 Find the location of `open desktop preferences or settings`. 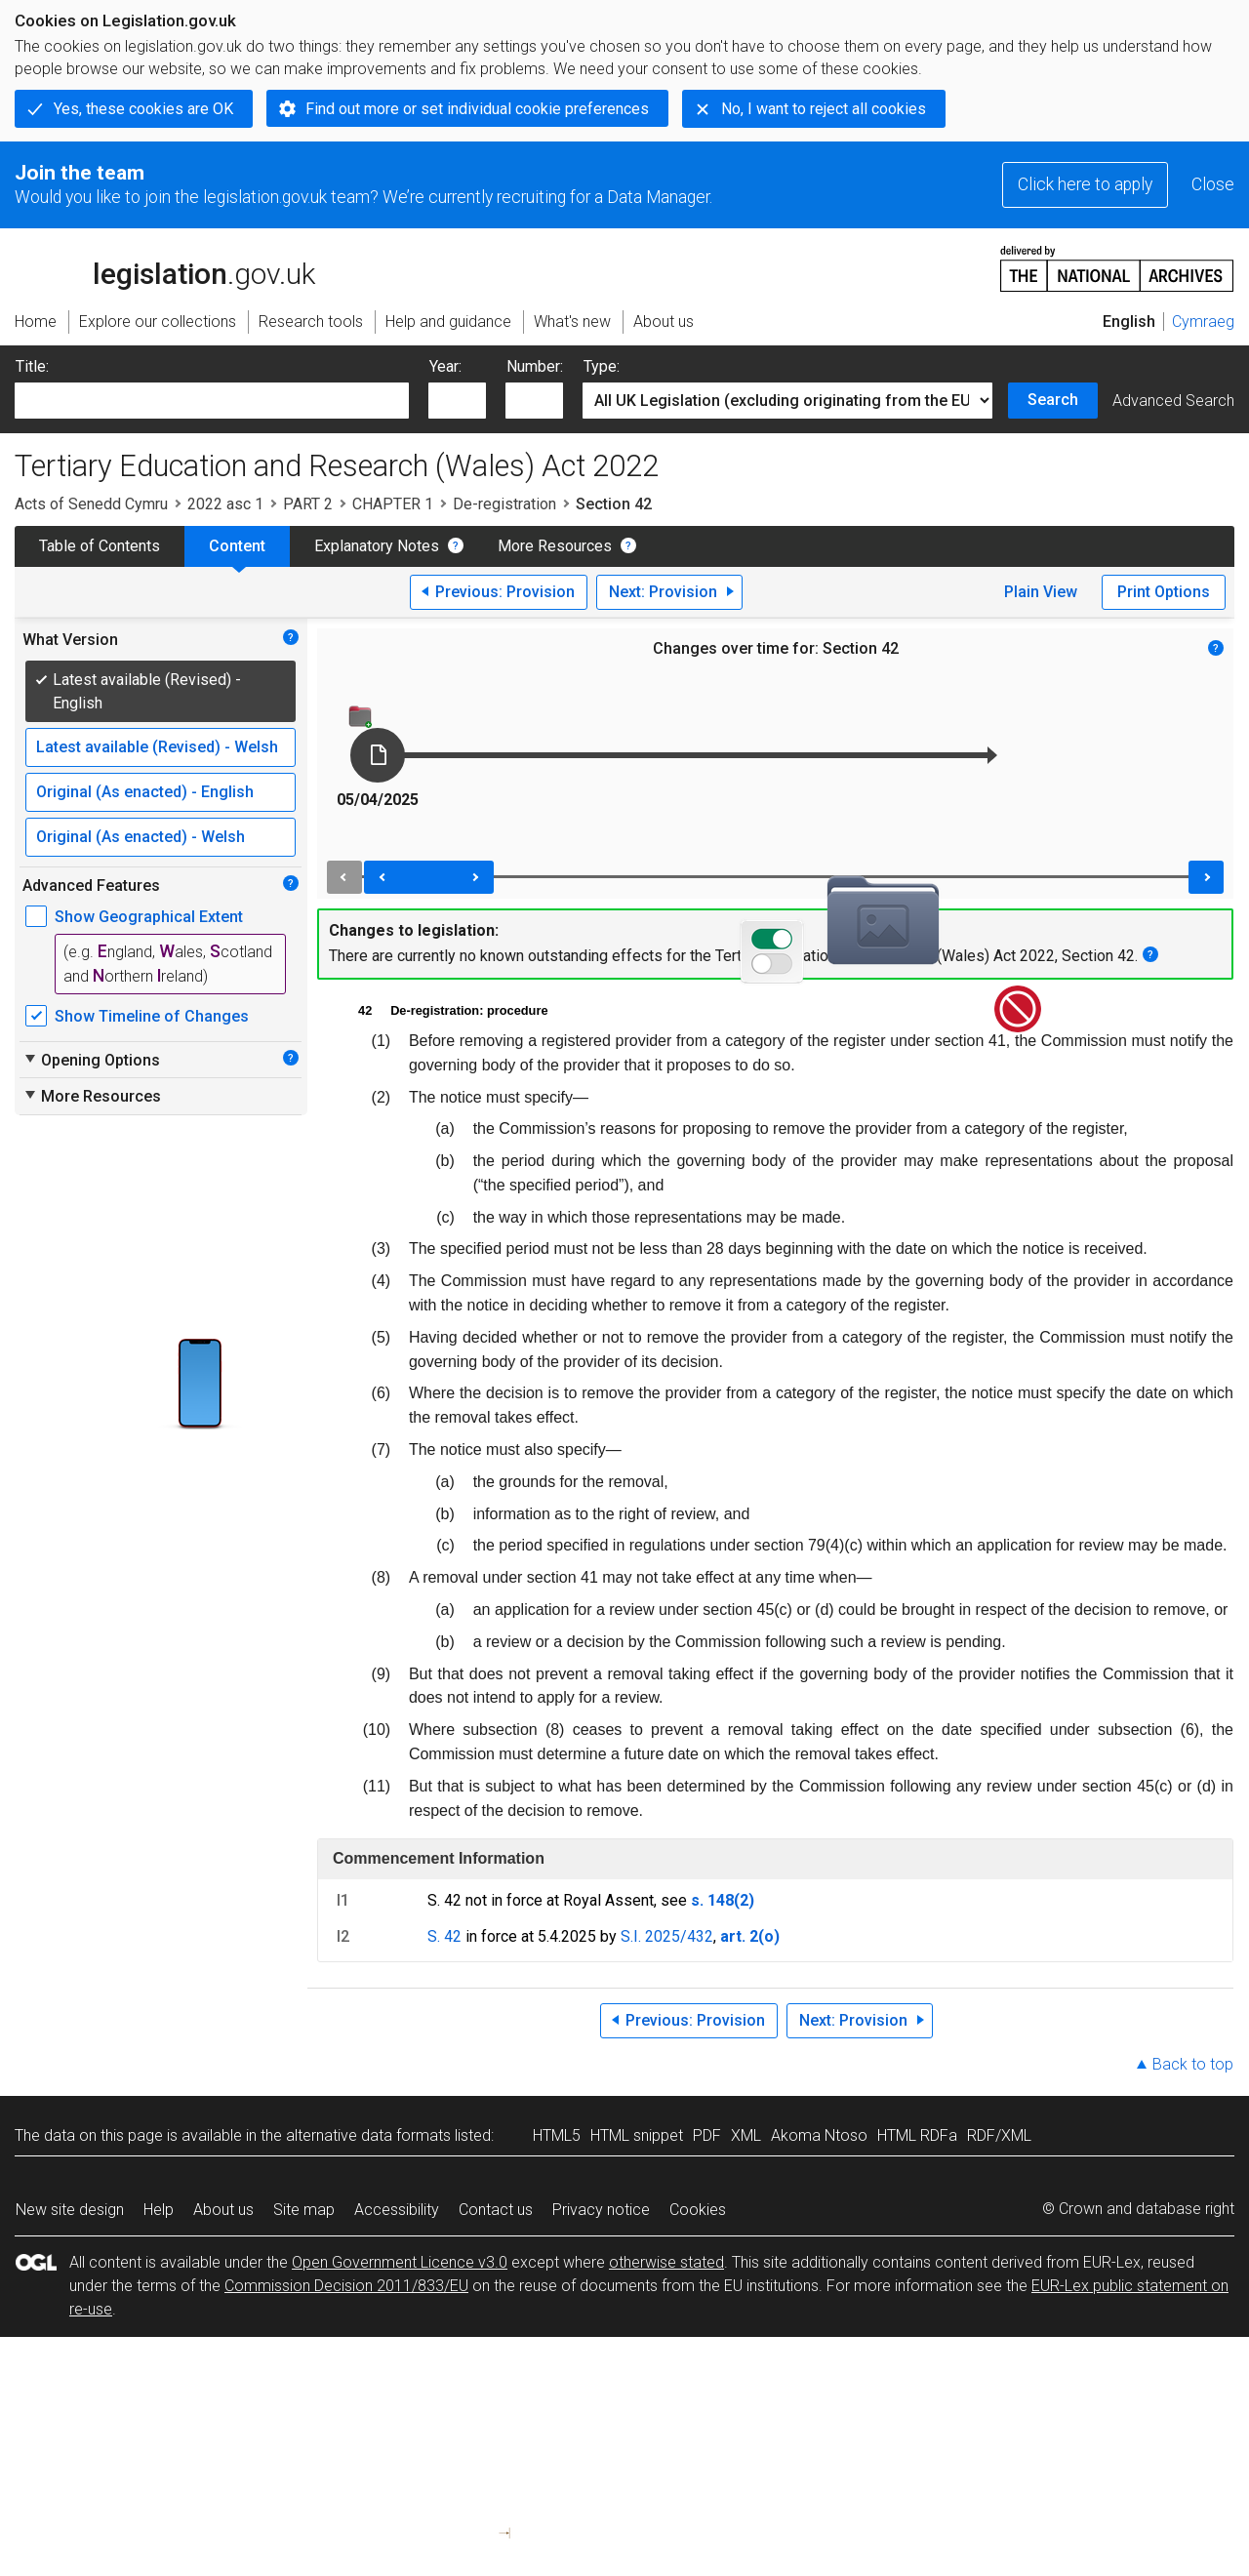

open desktop preferences or settings is located at coordinates (772, 951).